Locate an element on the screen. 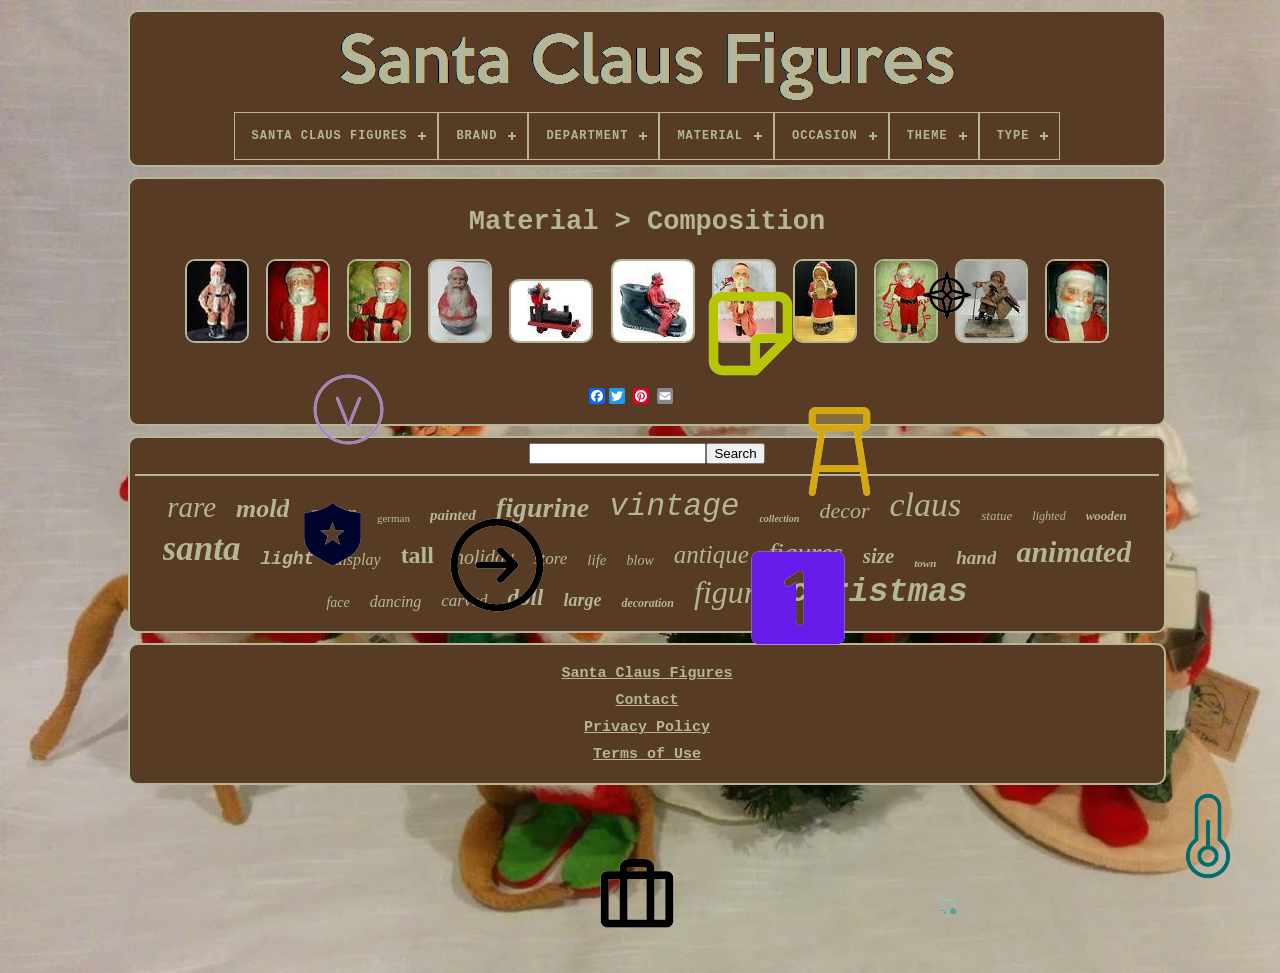  proceed to the next step is located at coordinates (497, 565).